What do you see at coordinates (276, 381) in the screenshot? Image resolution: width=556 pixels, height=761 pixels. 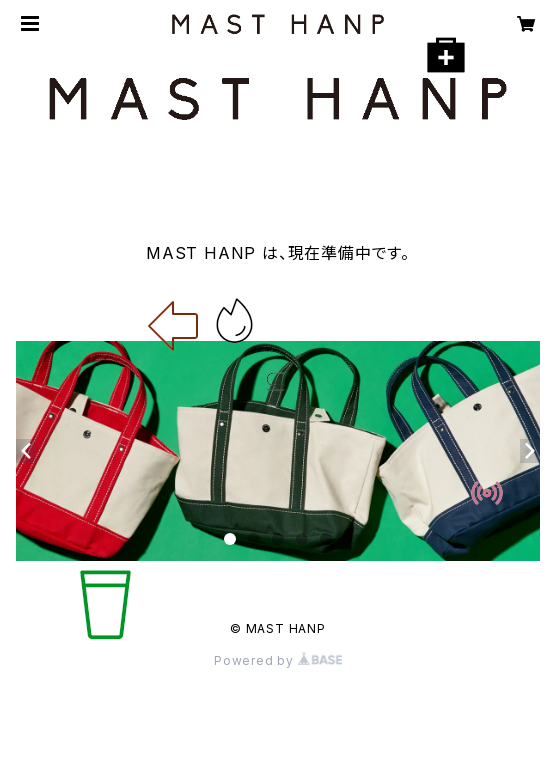 I see `indicates a subset relationship in mathematical notation` at bounding box center [276, 381].